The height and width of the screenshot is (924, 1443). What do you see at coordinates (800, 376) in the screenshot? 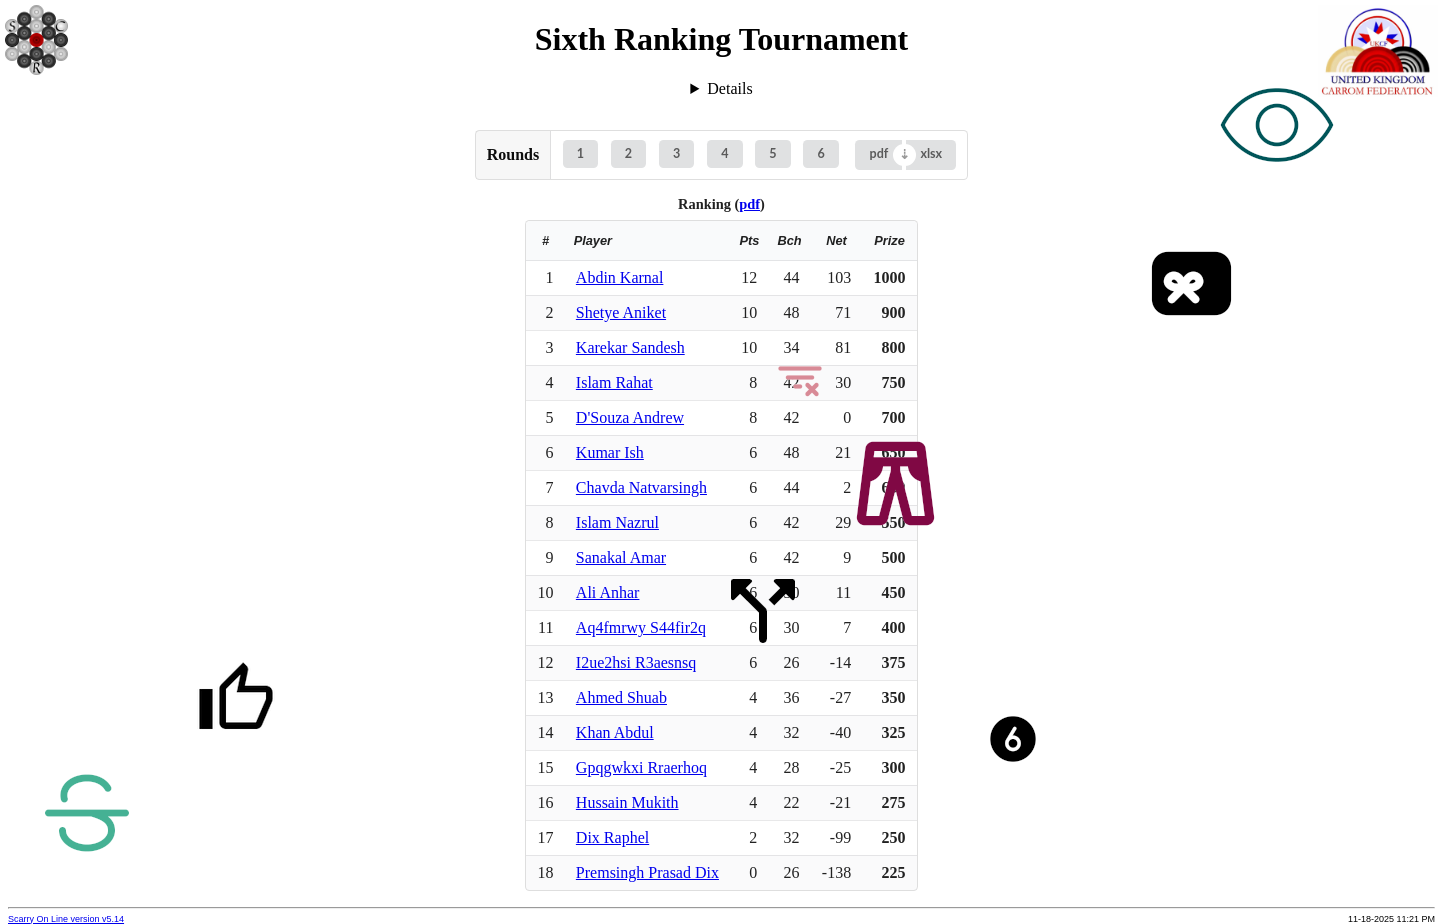
I see `clear all active filters` at bounding box center [800, 376].